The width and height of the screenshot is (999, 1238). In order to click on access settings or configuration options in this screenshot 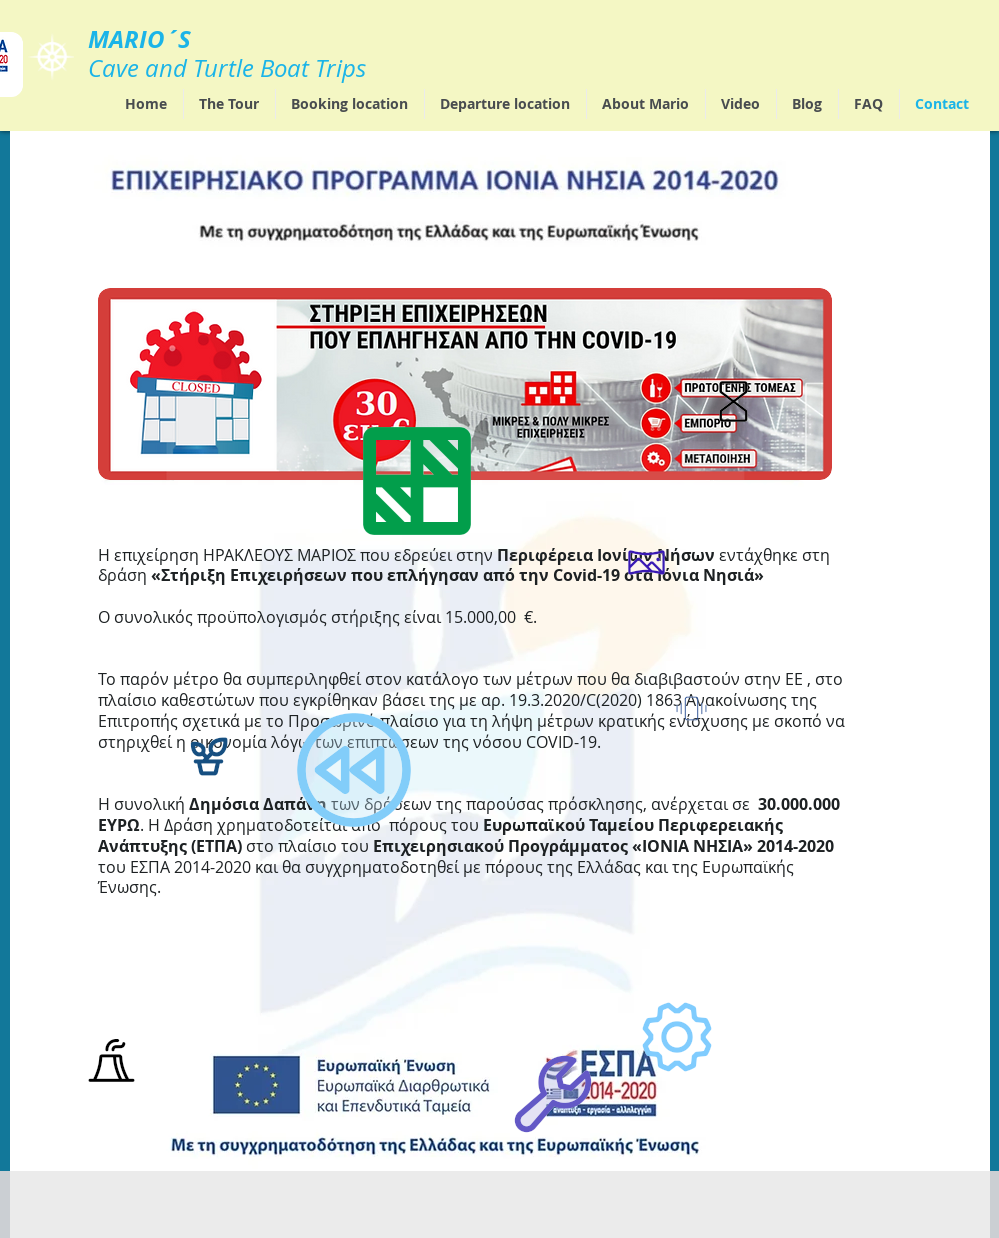, I will do `click(553, 1094)`.